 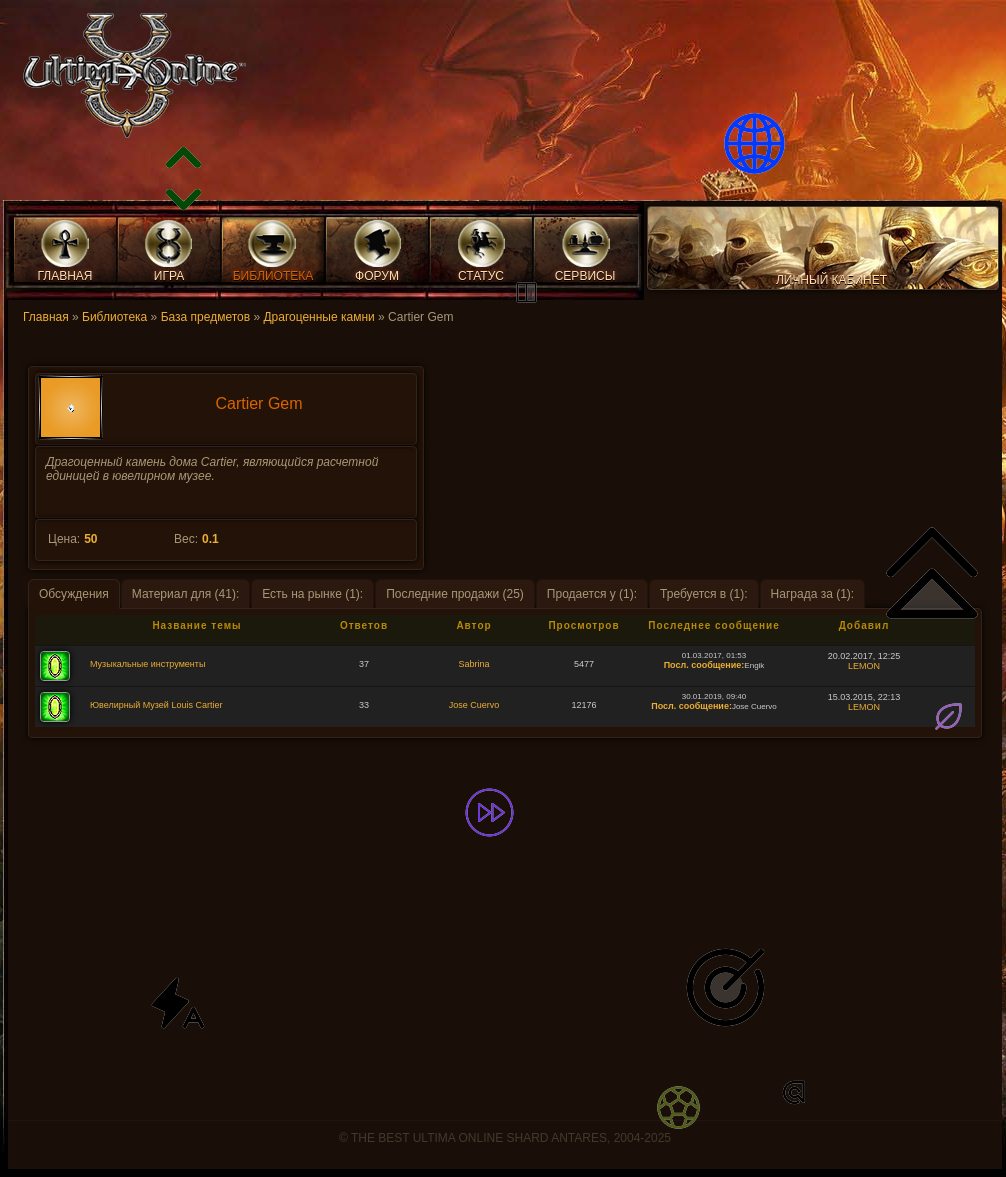 I want to click on access sports or soccer-related content, so click(x=678, y=1107).